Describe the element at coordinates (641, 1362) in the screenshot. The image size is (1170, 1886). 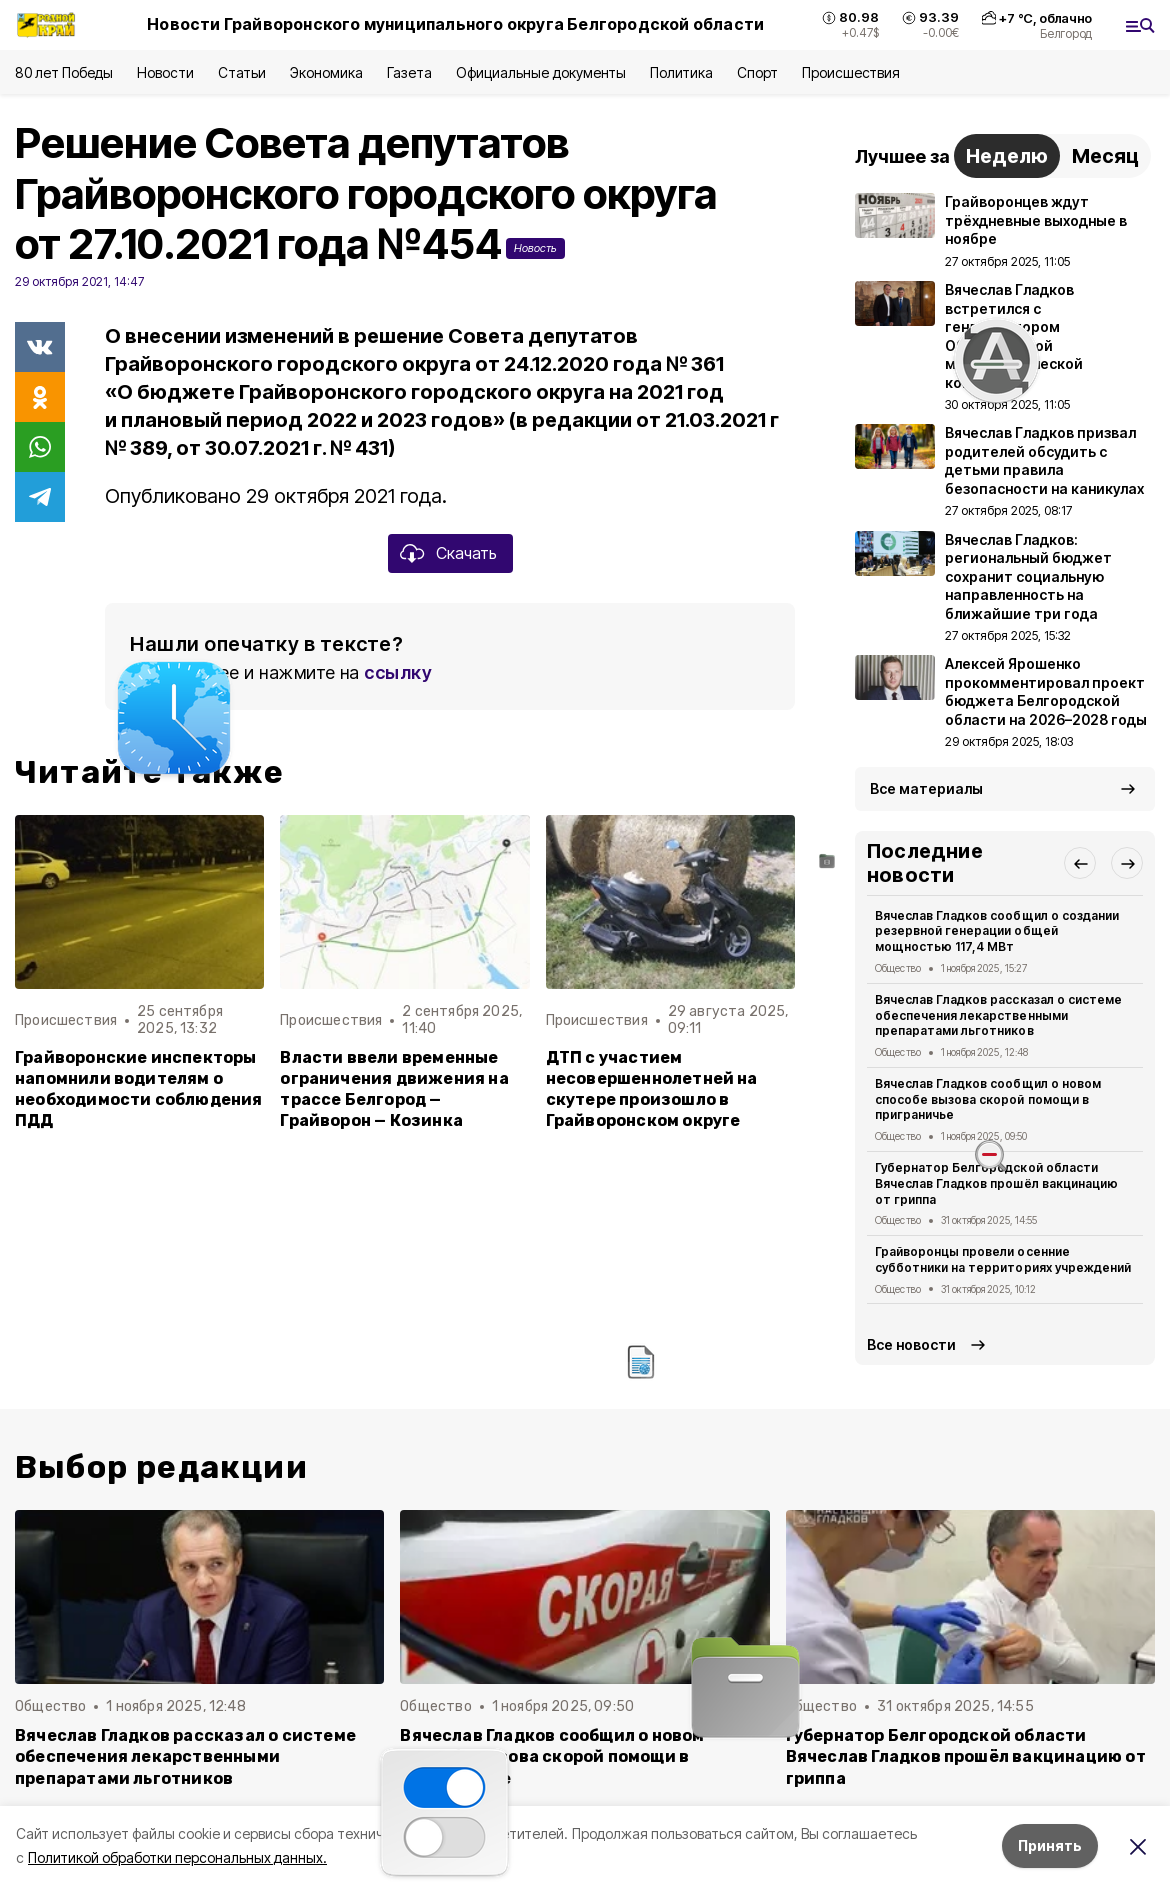
I see `libreoffice web template document file` at that location.